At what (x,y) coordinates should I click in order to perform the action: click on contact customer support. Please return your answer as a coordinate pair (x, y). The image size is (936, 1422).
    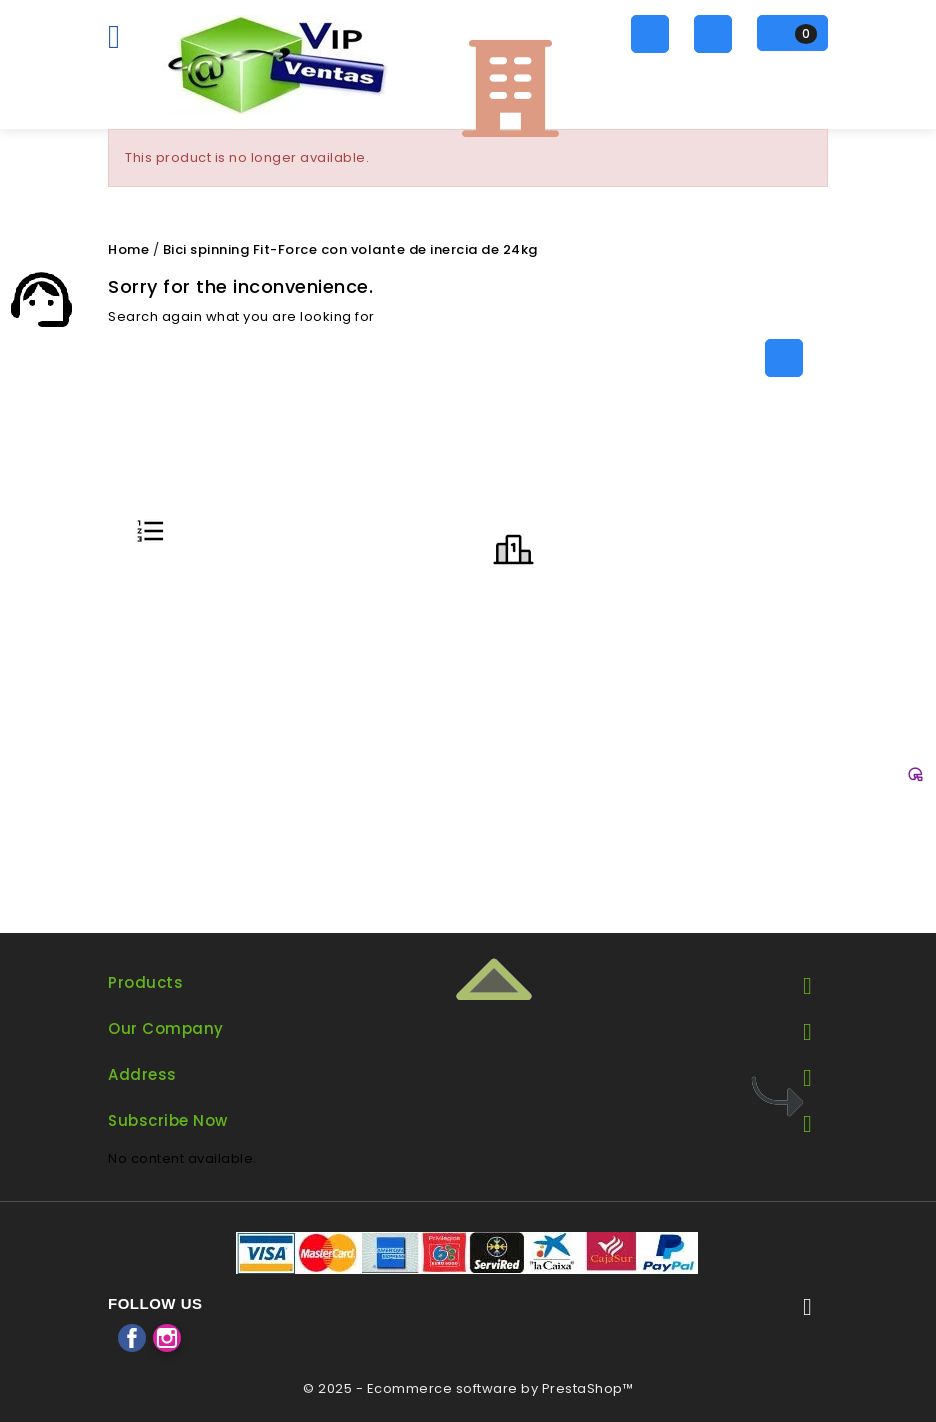
    Looking at the image, I should click on (41, 299).